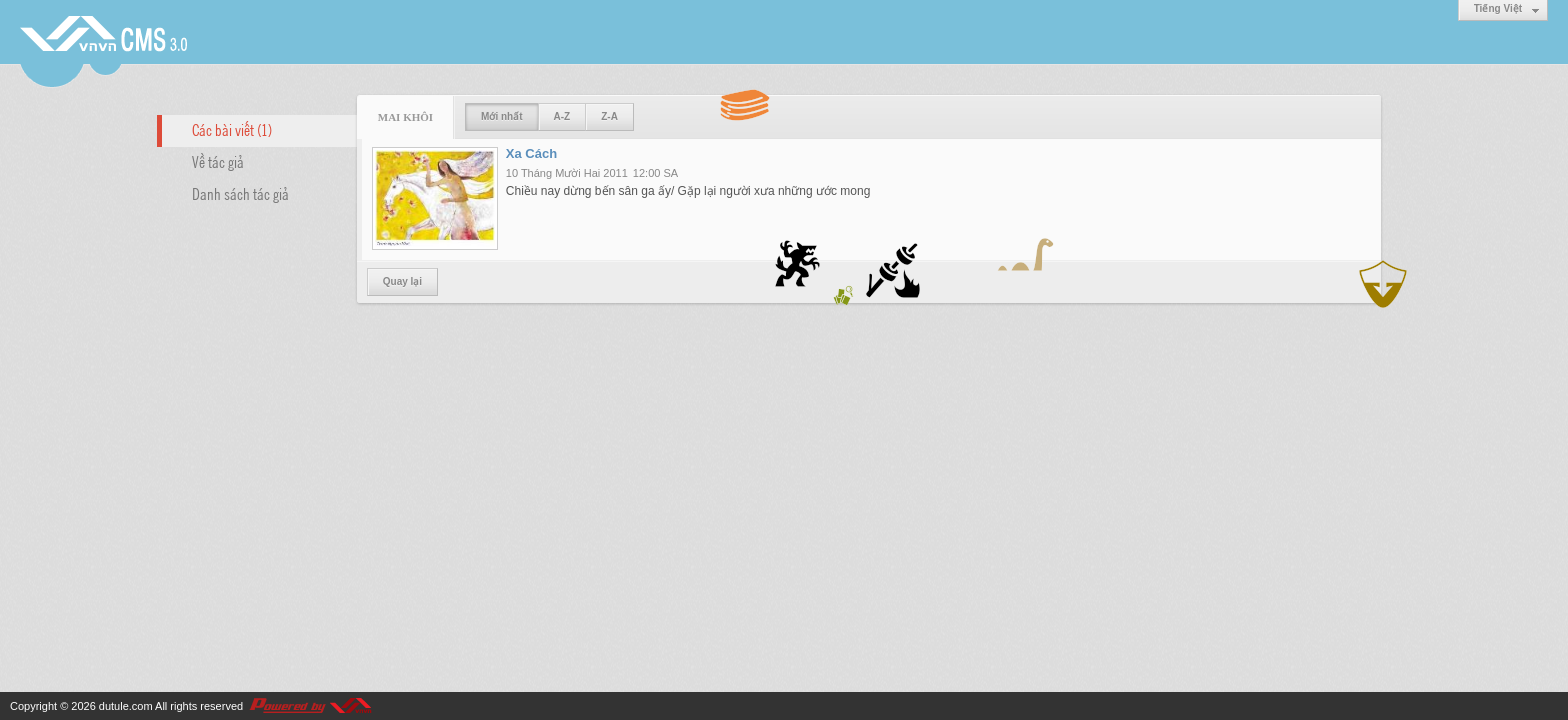 Image resolution: width=1568 pixels, height=720 pixels. Describe the element at coordinates (797, 263) in the screenshot. I see `select werewolf character or role` at that location.